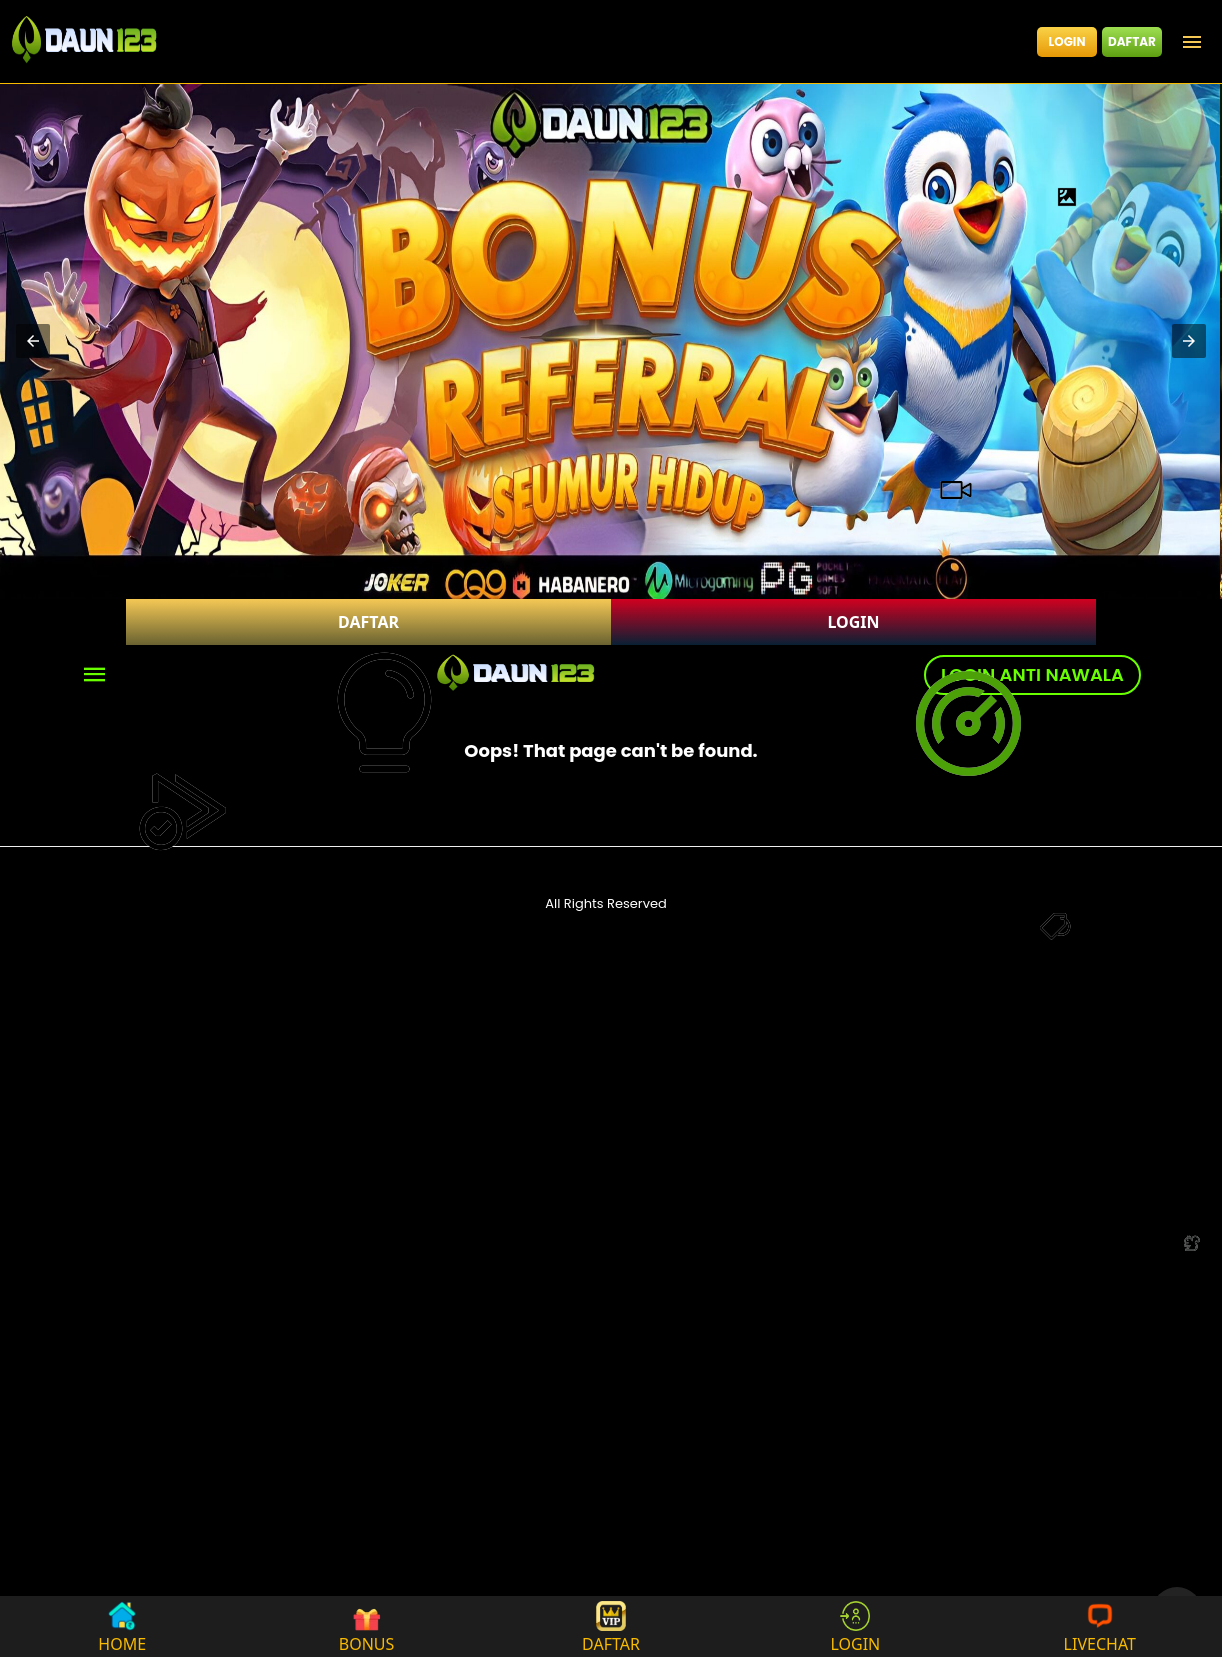 Image resolution: width=1222 pixels, height=1657 pixels. What do you see at coordinates (184, 808) in the screenshot?
I see `run all tests with code coverage` at bounding box center [184, 808].